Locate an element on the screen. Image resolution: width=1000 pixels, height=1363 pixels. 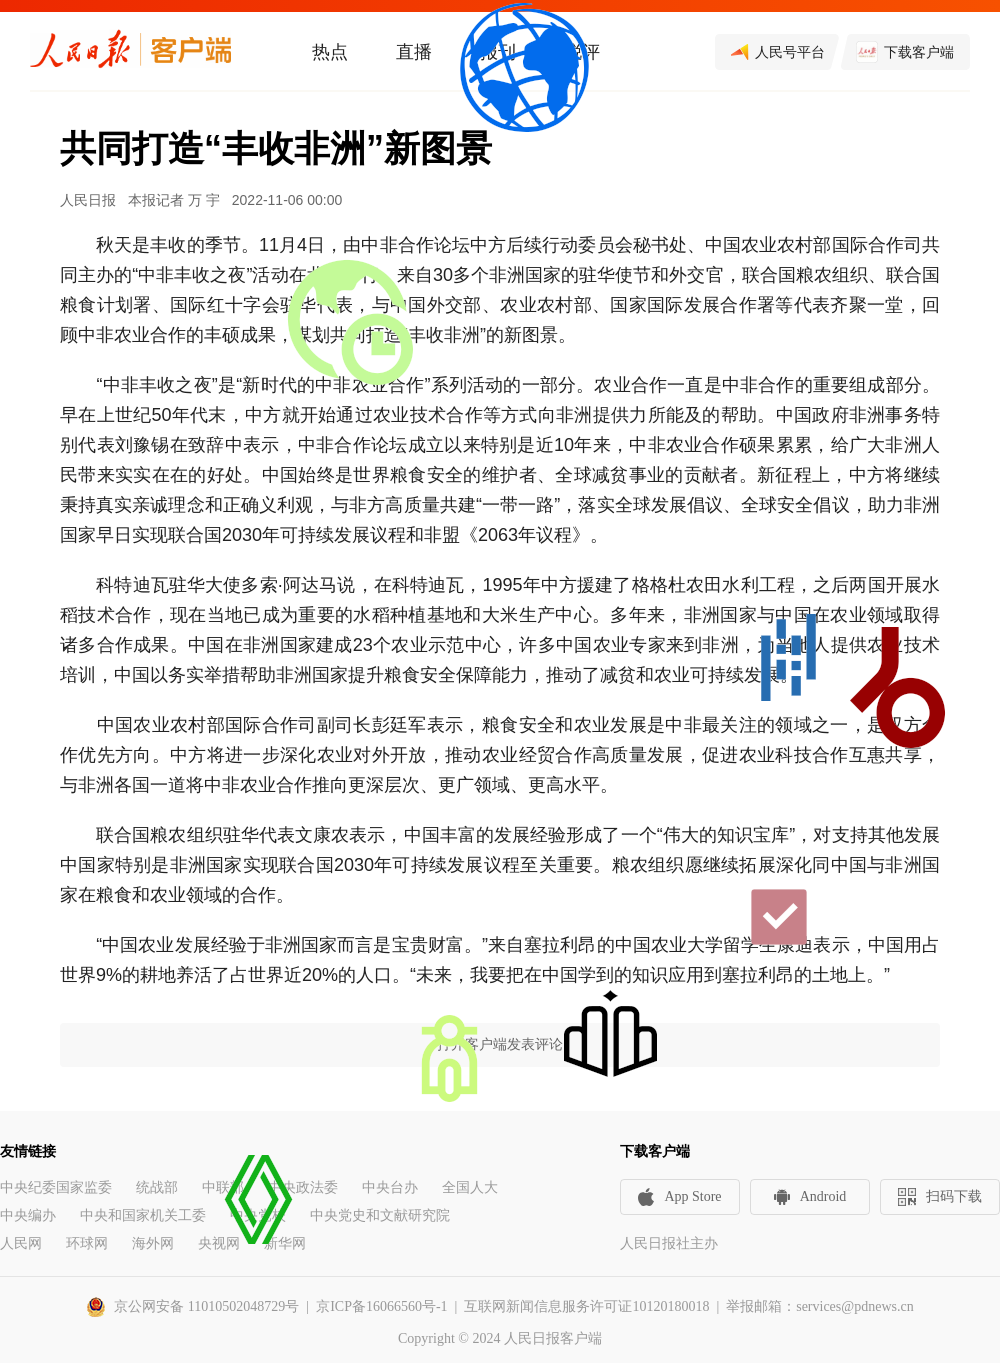
backbone.js framework logo is located at coordinates (610, 1033).